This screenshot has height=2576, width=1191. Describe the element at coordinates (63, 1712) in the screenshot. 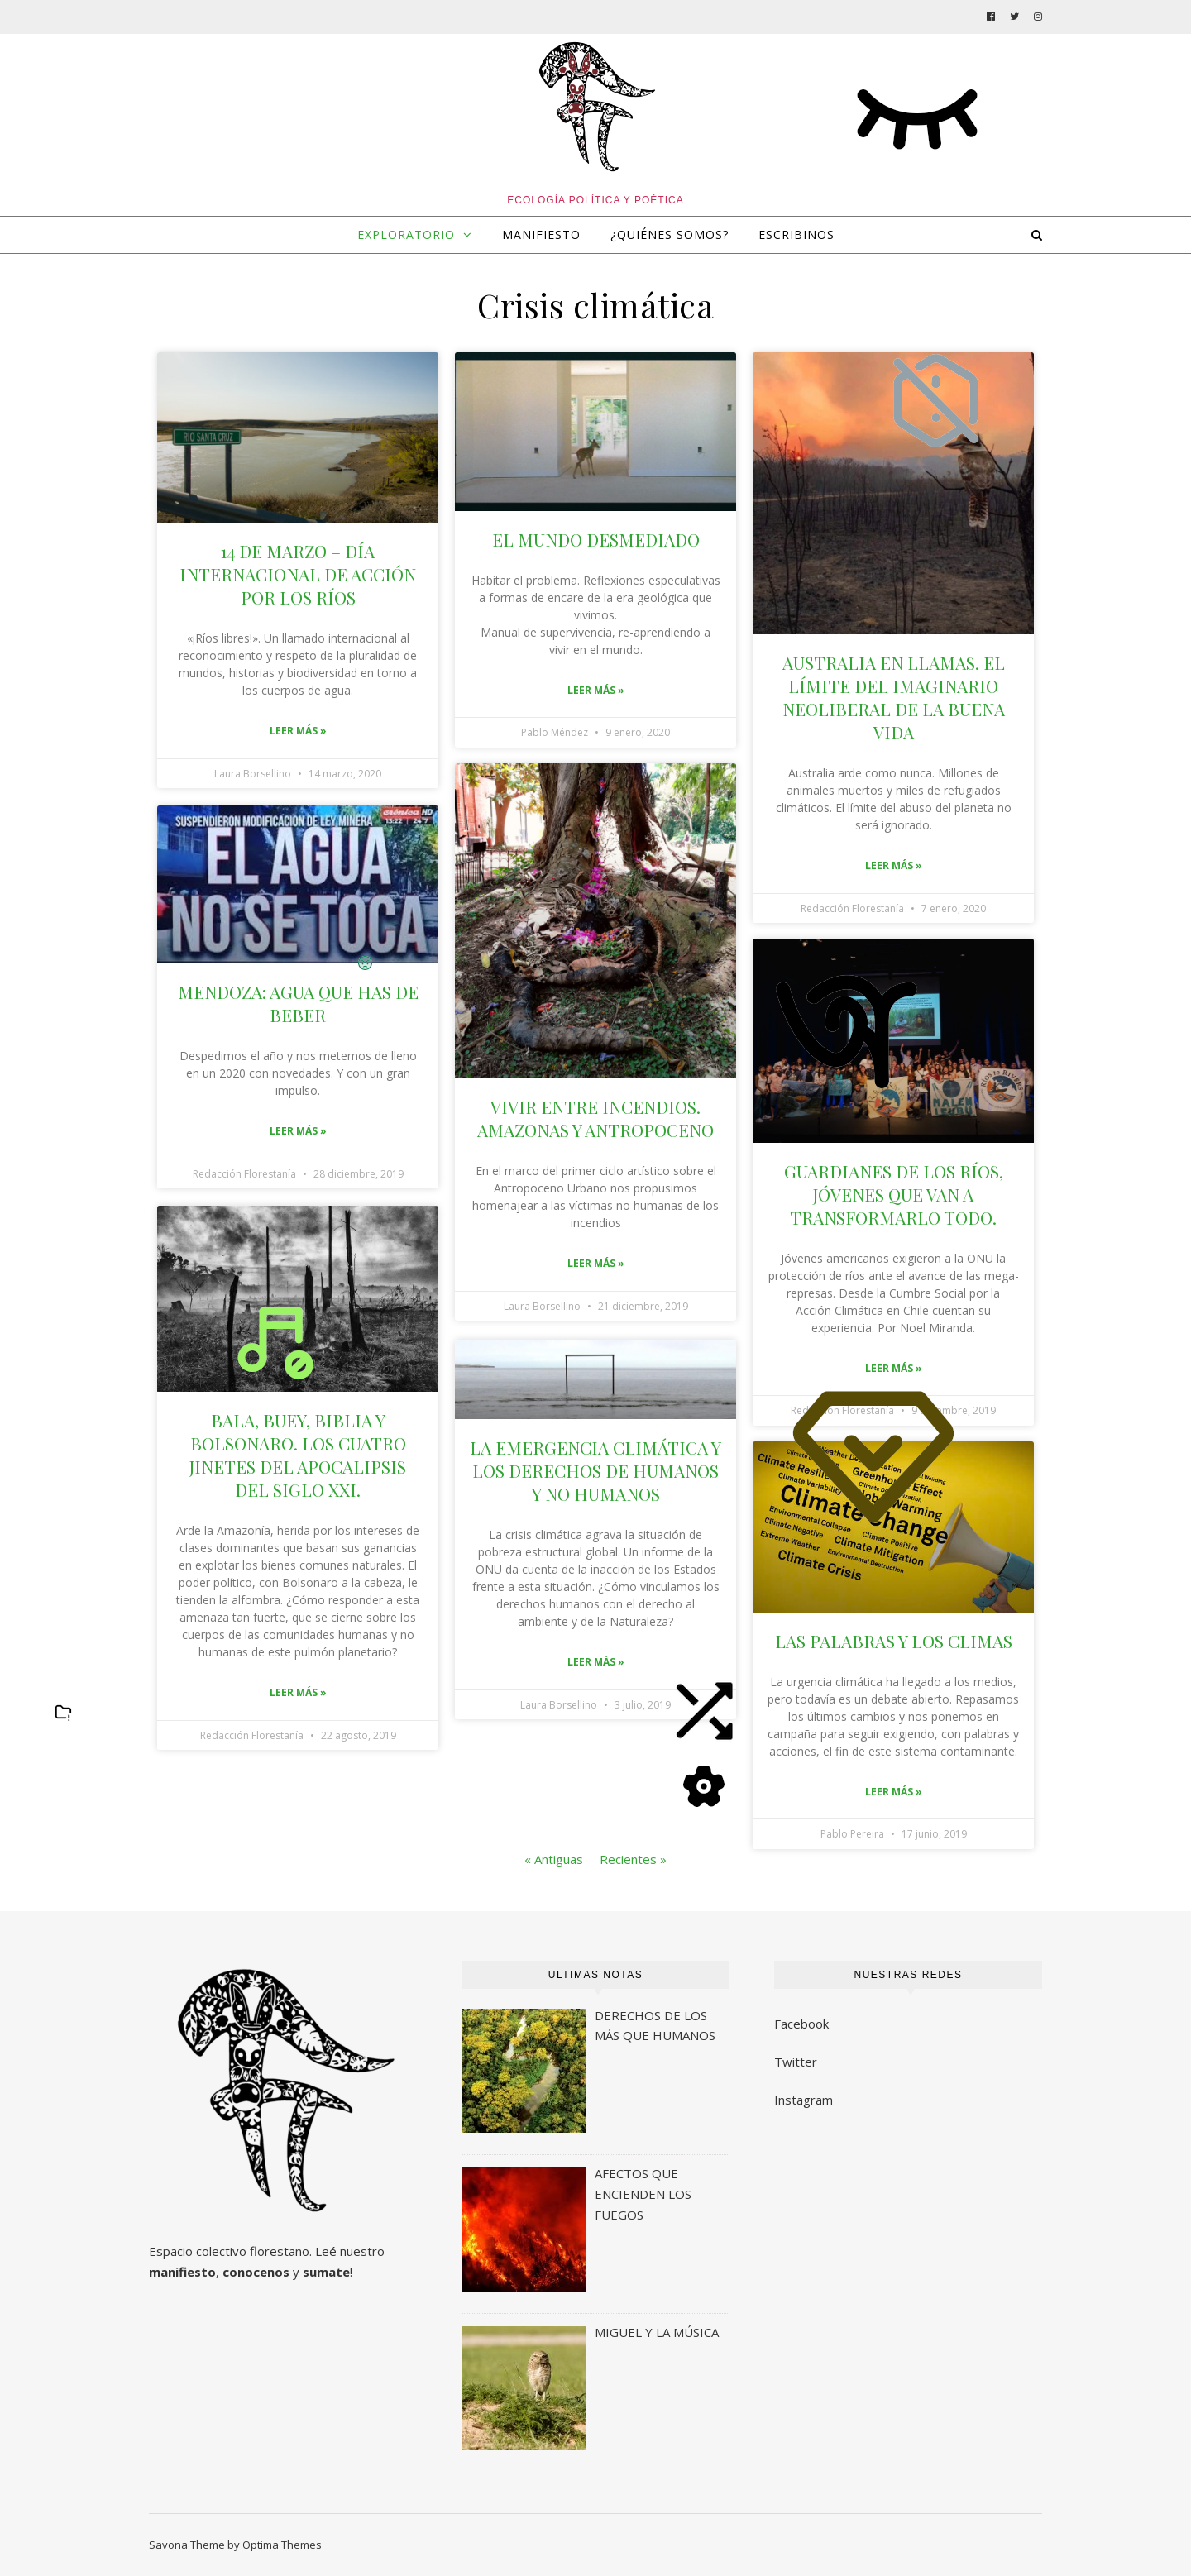

I see `folder contains items requiring attention` at that location.